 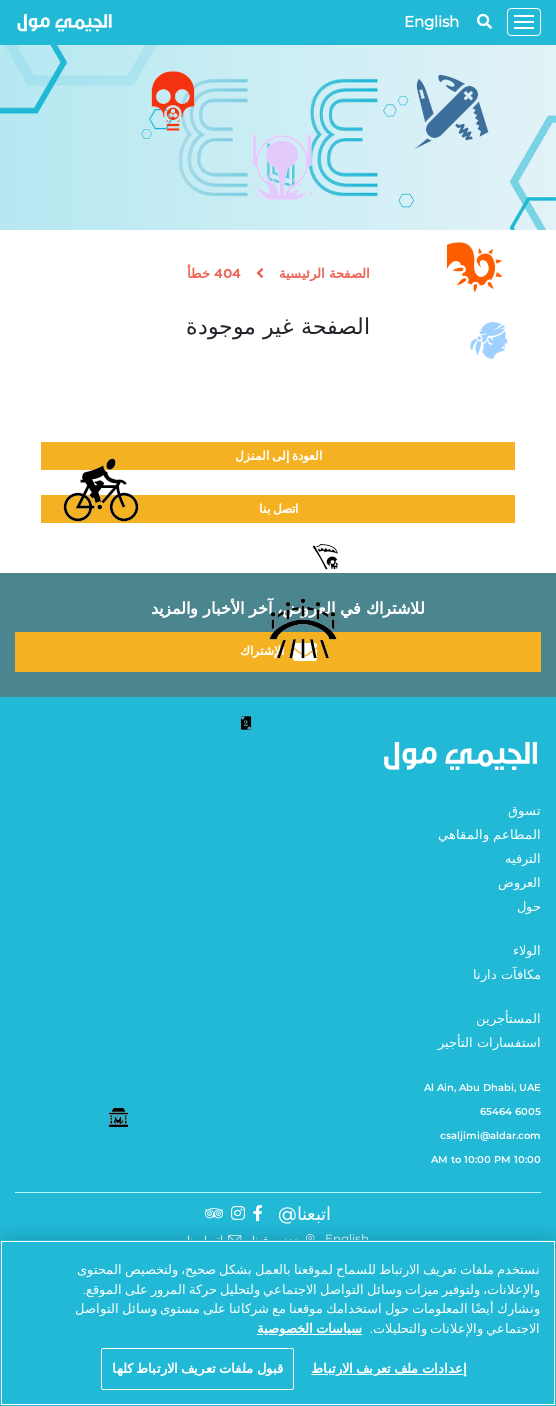 What do you see at coordinates (173, 101) in the screenshot?
I see `indicates hazardous environment or toxic area in game` at bounding box center [173, 101].